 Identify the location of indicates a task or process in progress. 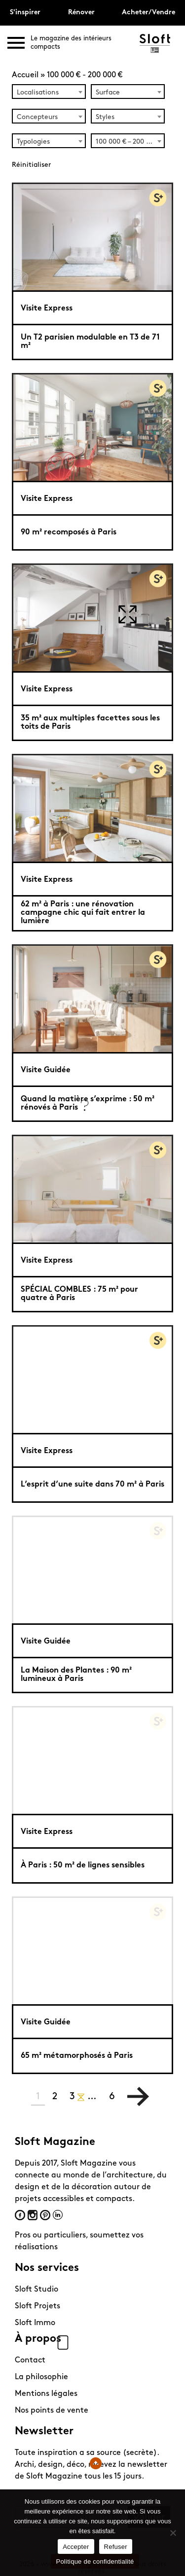
(81, 2097).